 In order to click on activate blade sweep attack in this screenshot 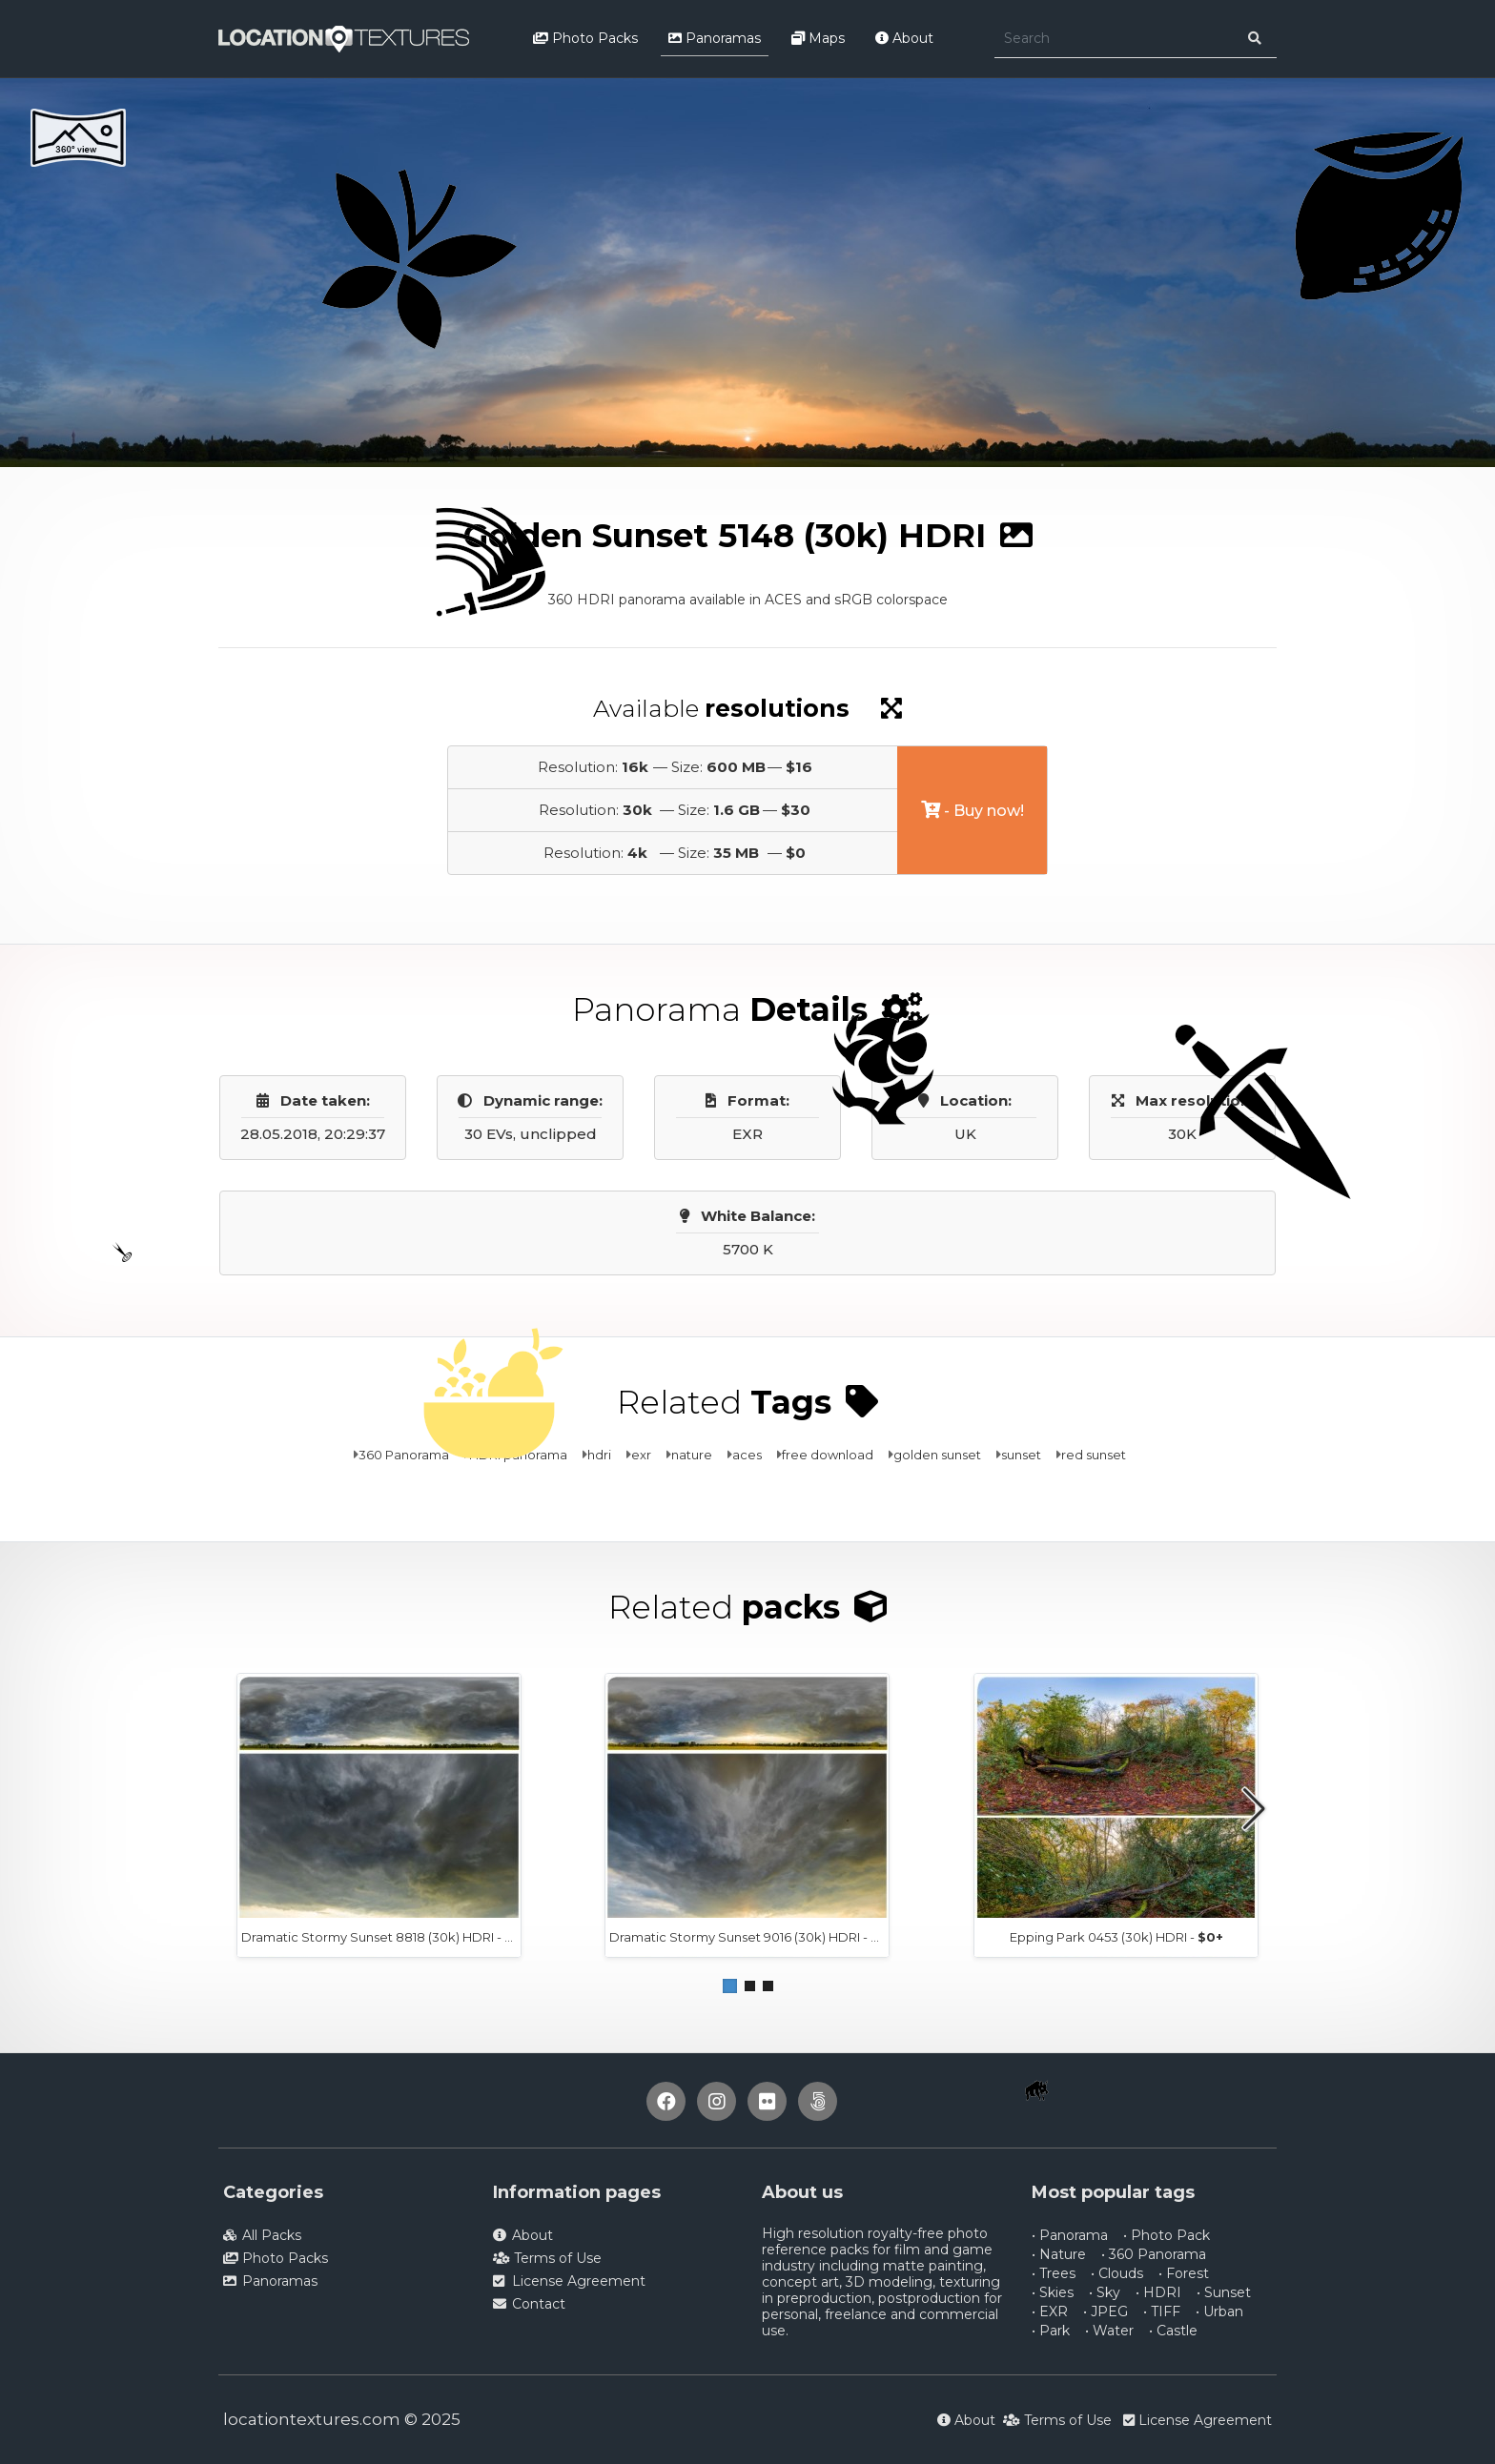, I will do `click(490, 561)`.